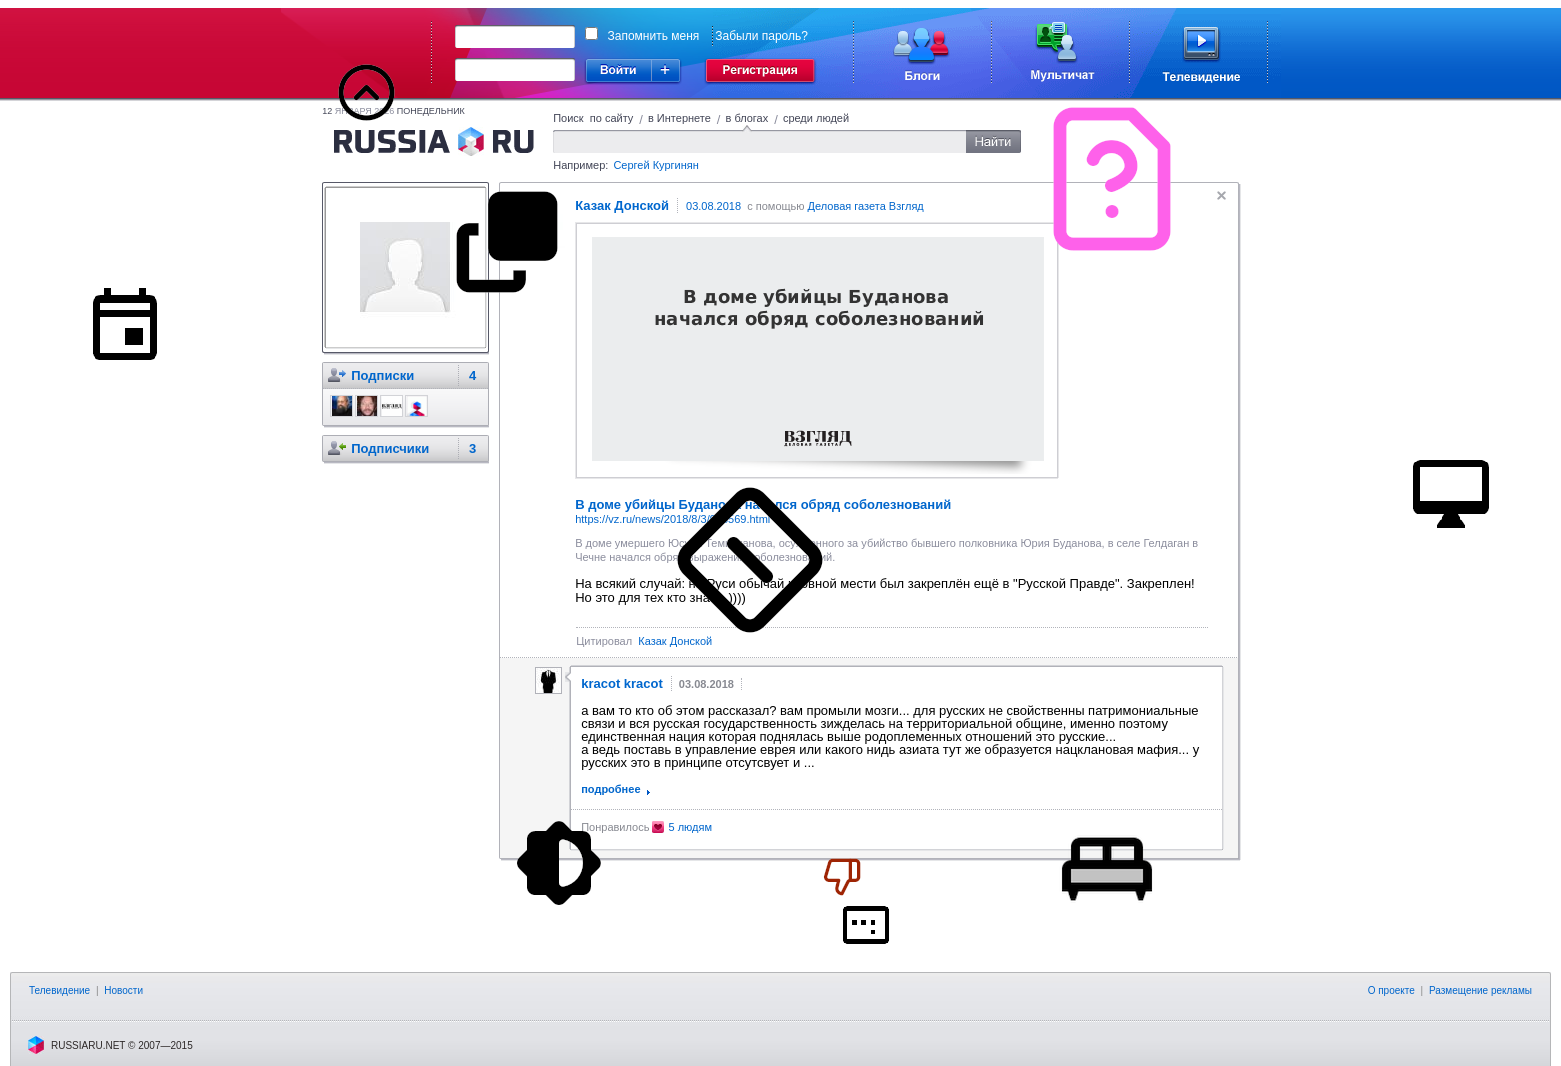  Describe the element at coordinates (559, 863) in the screenshot. I see `adjust screen brightness settings` at that location.